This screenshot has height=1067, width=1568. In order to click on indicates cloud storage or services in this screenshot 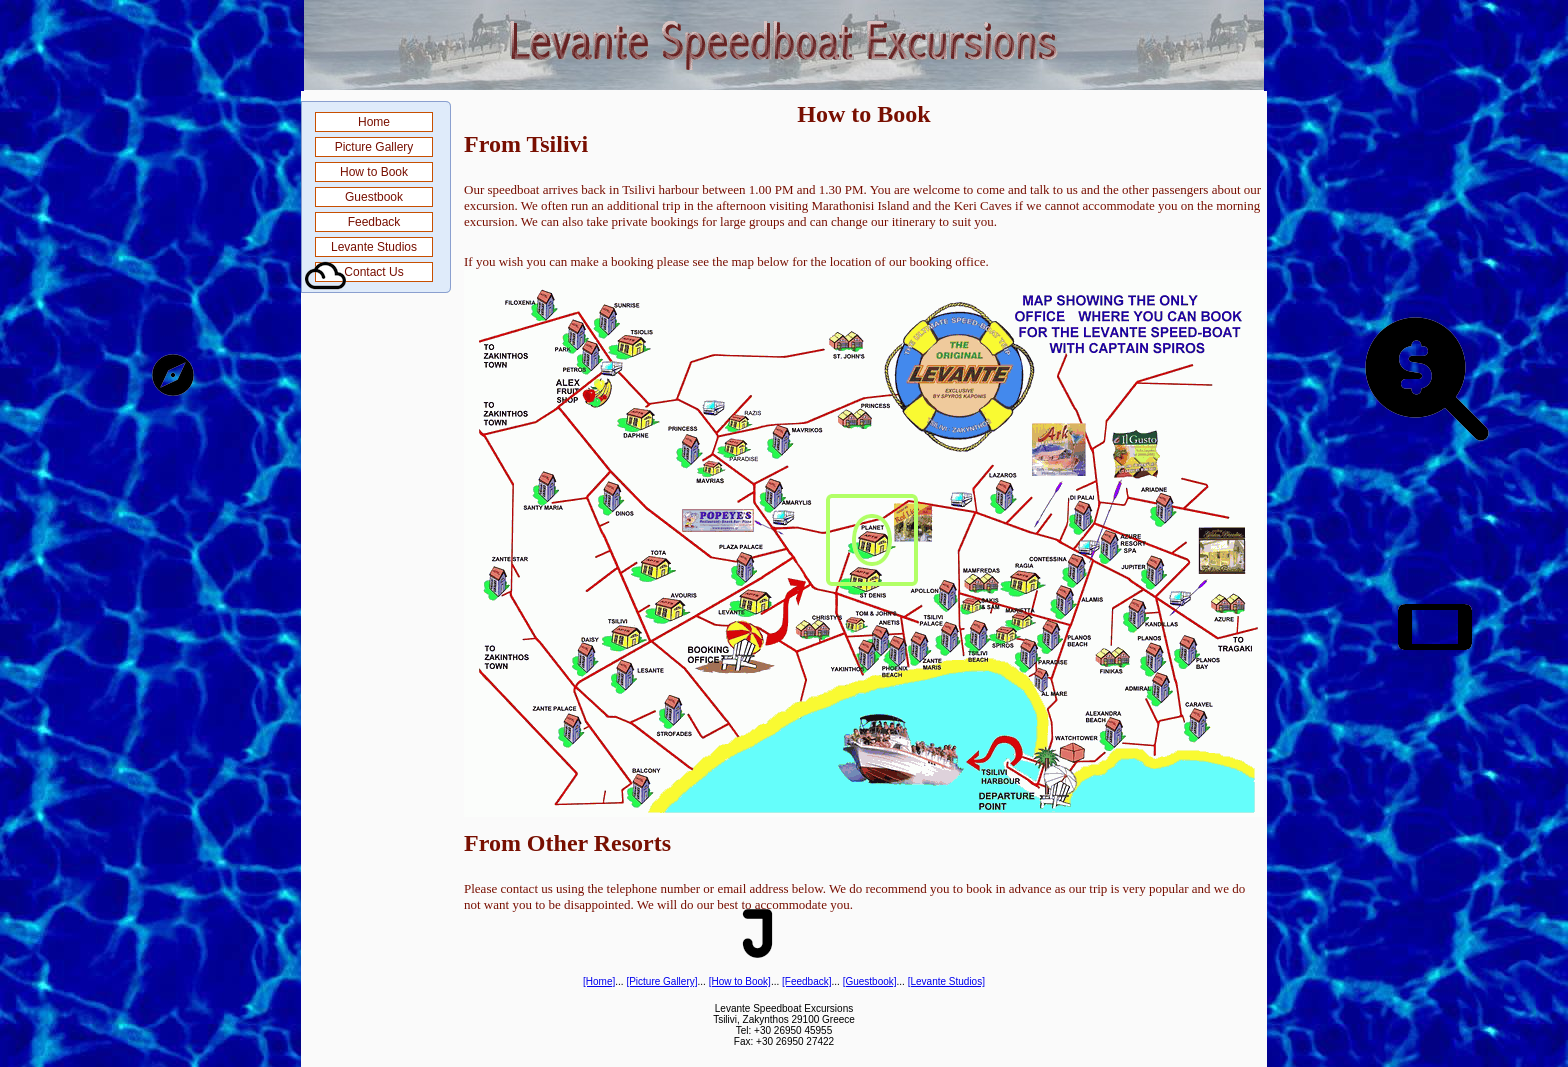, I will do `click(325, 275)`.